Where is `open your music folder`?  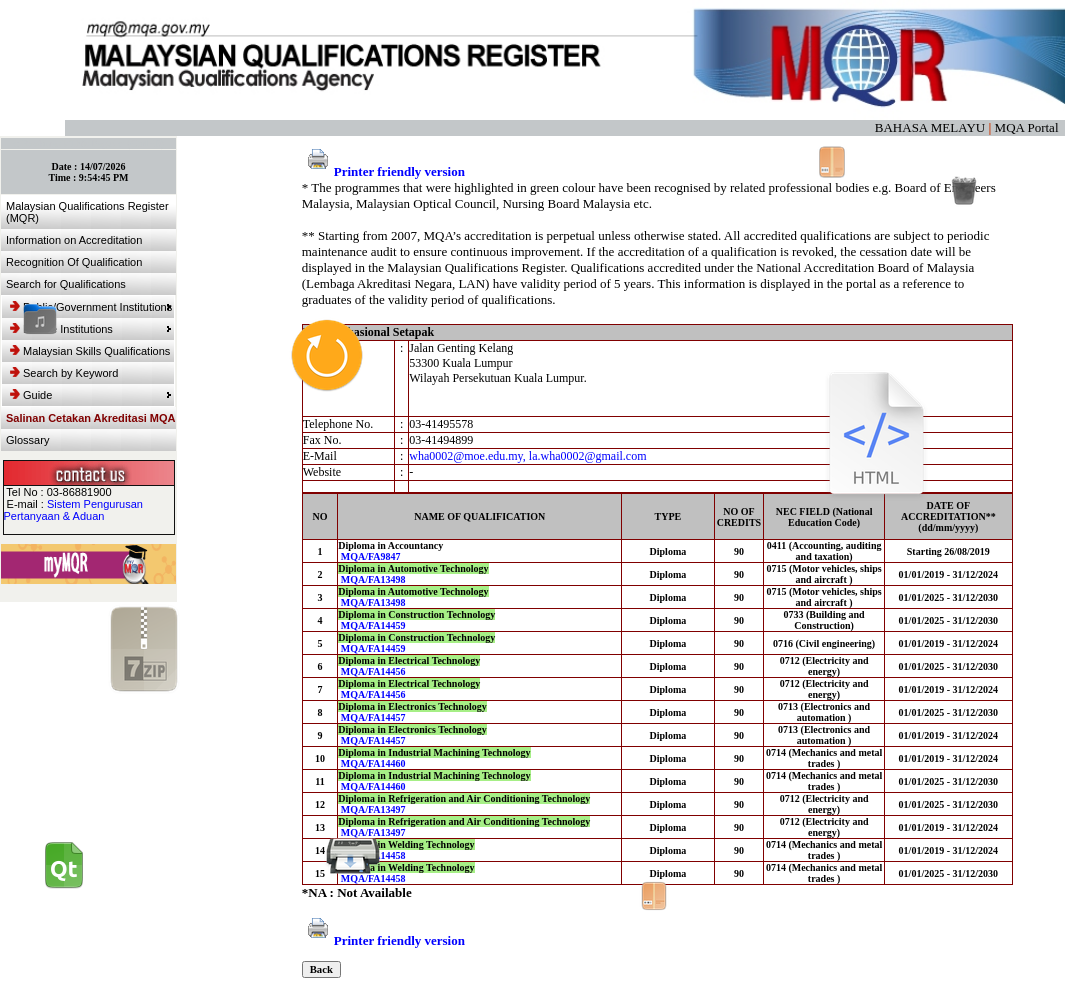
open your music folder is located at coordinates (40, 319).